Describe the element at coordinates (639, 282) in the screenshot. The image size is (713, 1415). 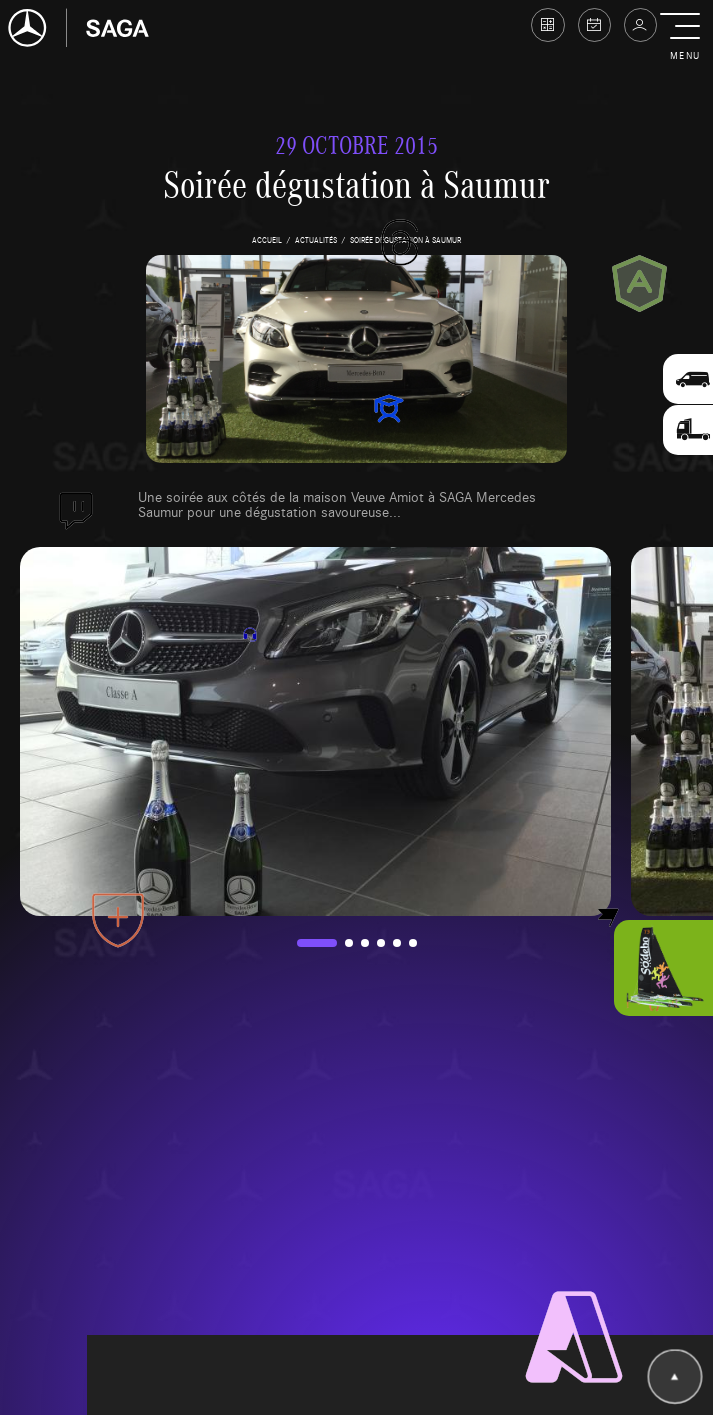
I see `Angular framework logo` at that location.